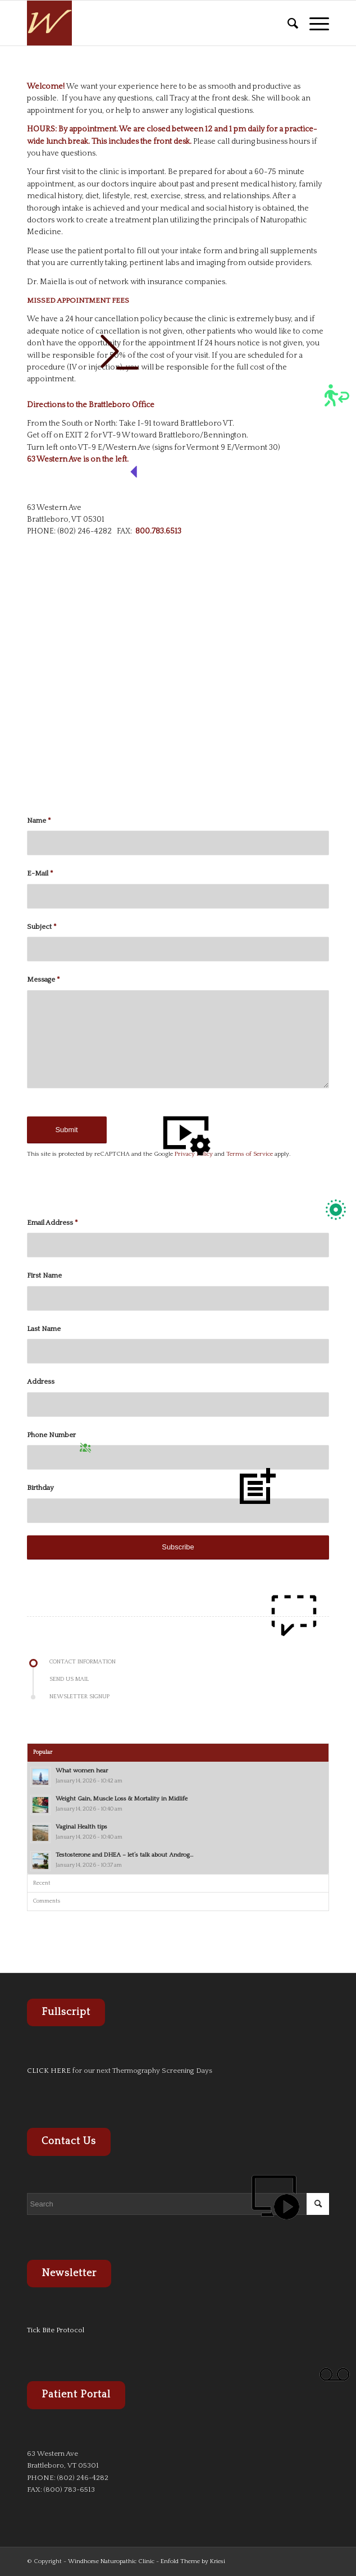 The width and height of the screenshot is (356, 2576). What do you see at coordinates (186, 1133) in the screenshot?
I see `adjust video playback settings` at bounding box center [186, 1133].